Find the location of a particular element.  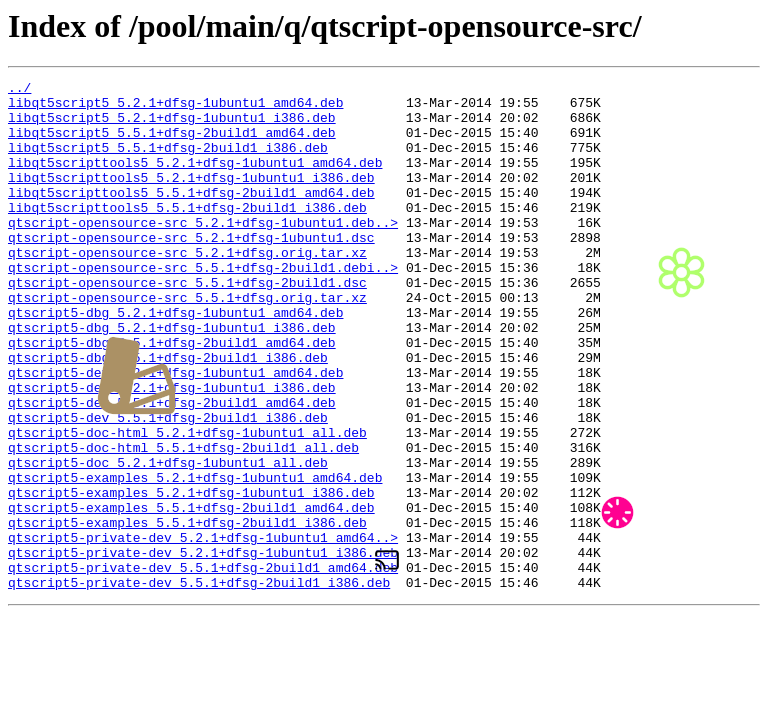

cast media to a nearby device is located at coordinates (387, 560).